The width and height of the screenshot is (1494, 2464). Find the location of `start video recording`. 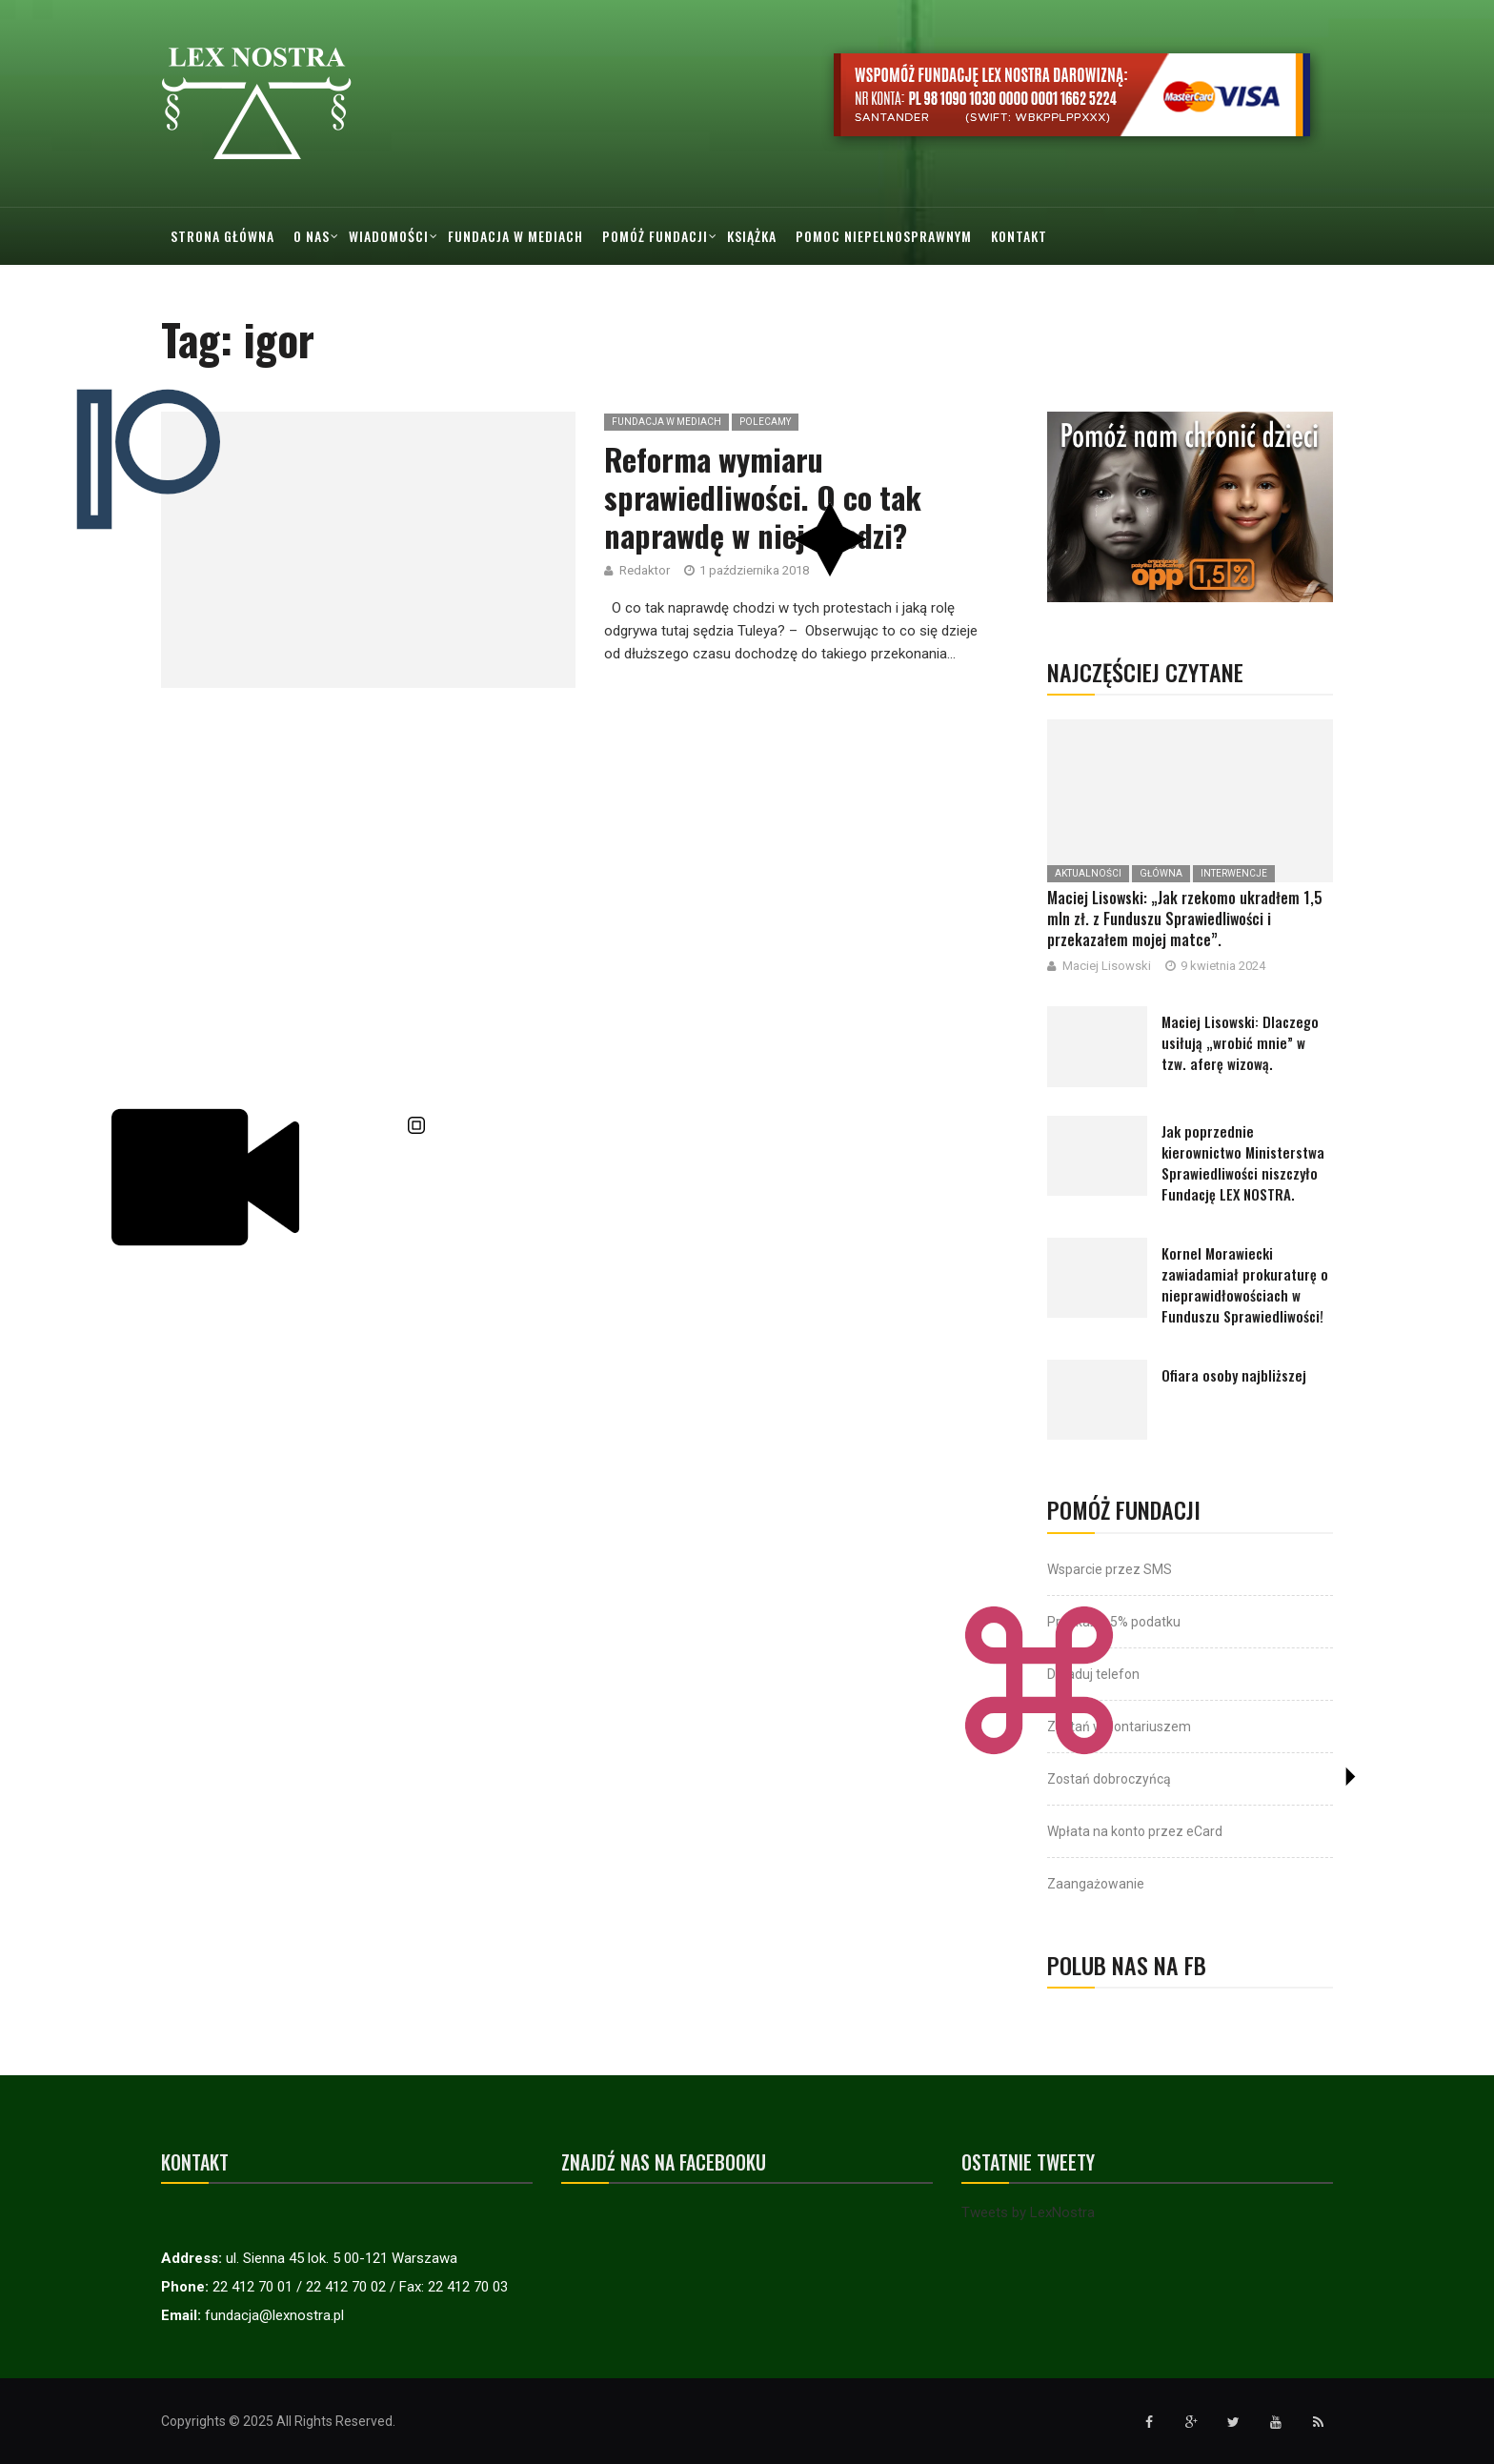

start video recording is located at coordinates (205, 1177).